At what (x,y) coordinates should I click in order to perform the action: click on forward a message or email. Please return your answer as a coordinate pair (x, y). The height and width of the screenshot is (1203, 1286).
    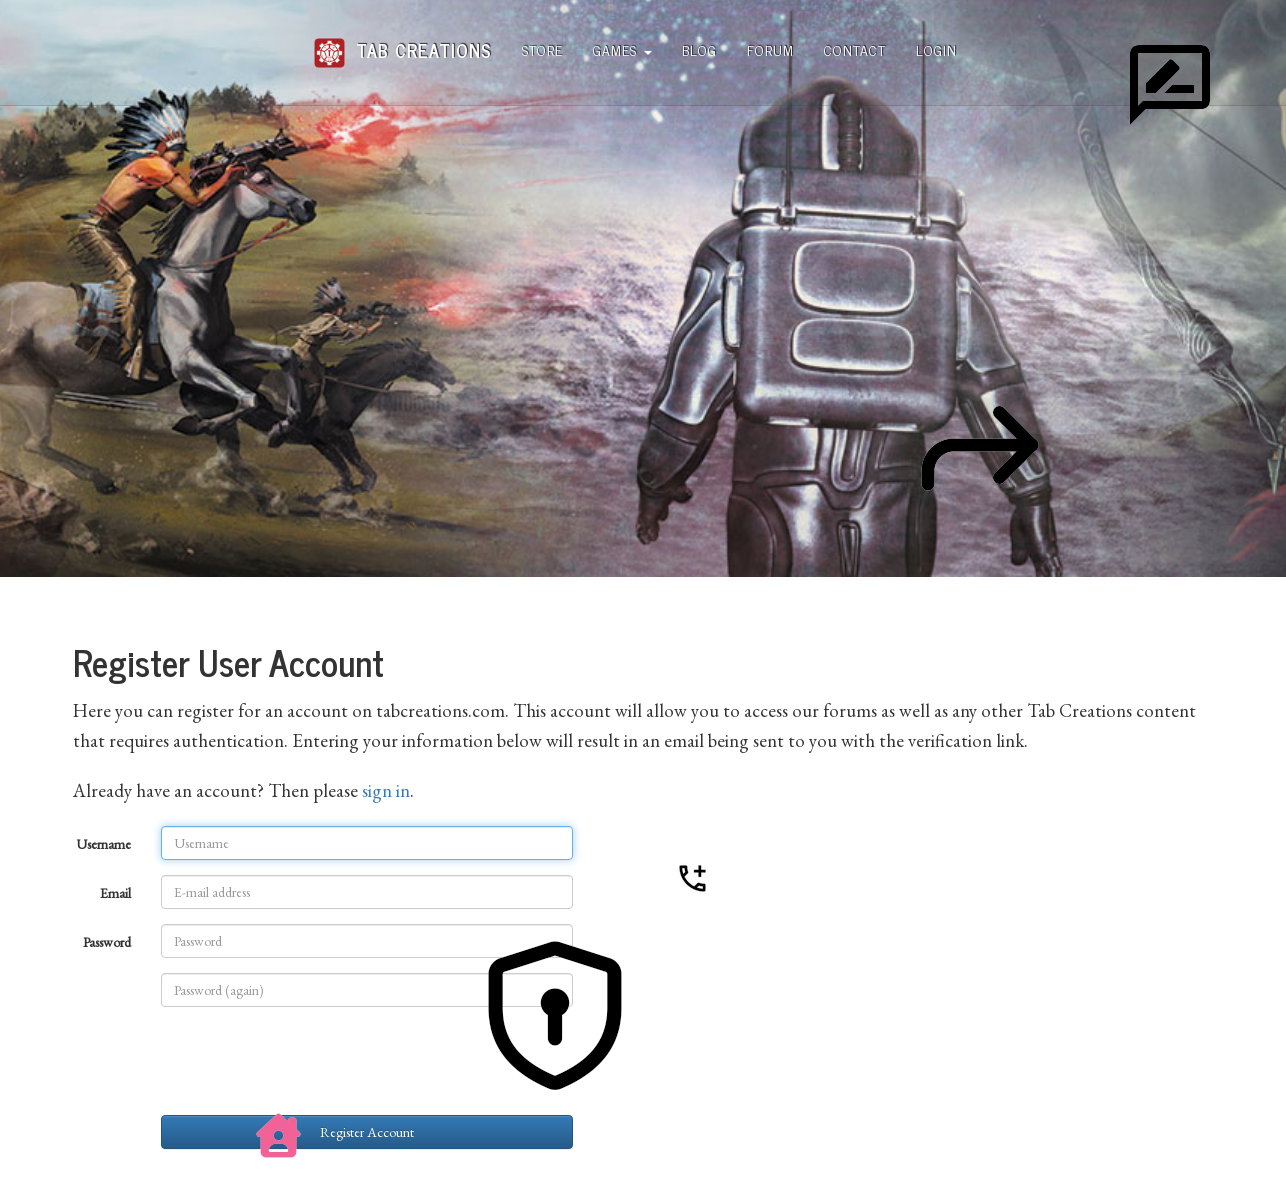
    Looking at the image, I should click on (980, 445).